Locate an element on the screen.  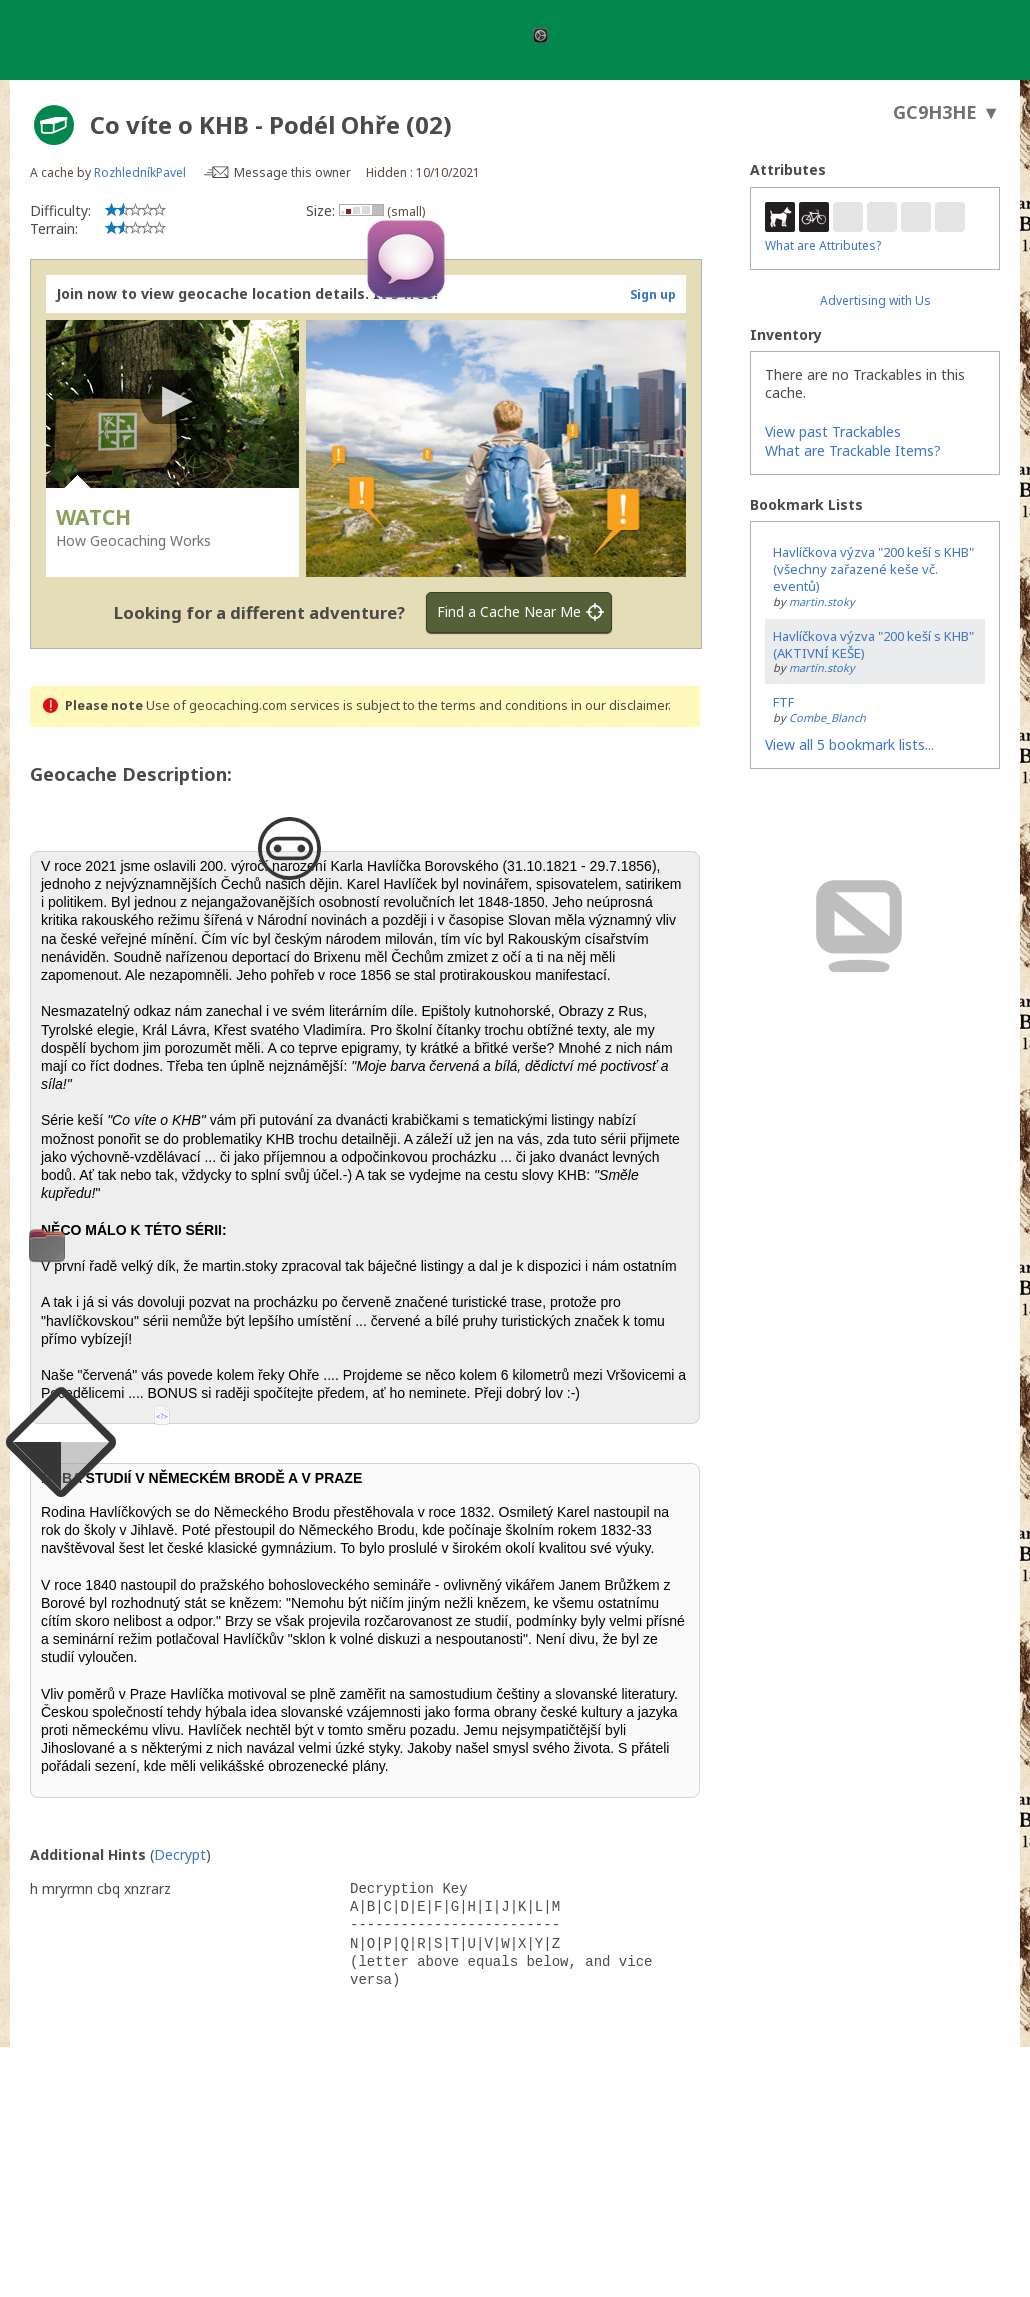
adjust display or monitor settings is located at coordinates (859, 923).